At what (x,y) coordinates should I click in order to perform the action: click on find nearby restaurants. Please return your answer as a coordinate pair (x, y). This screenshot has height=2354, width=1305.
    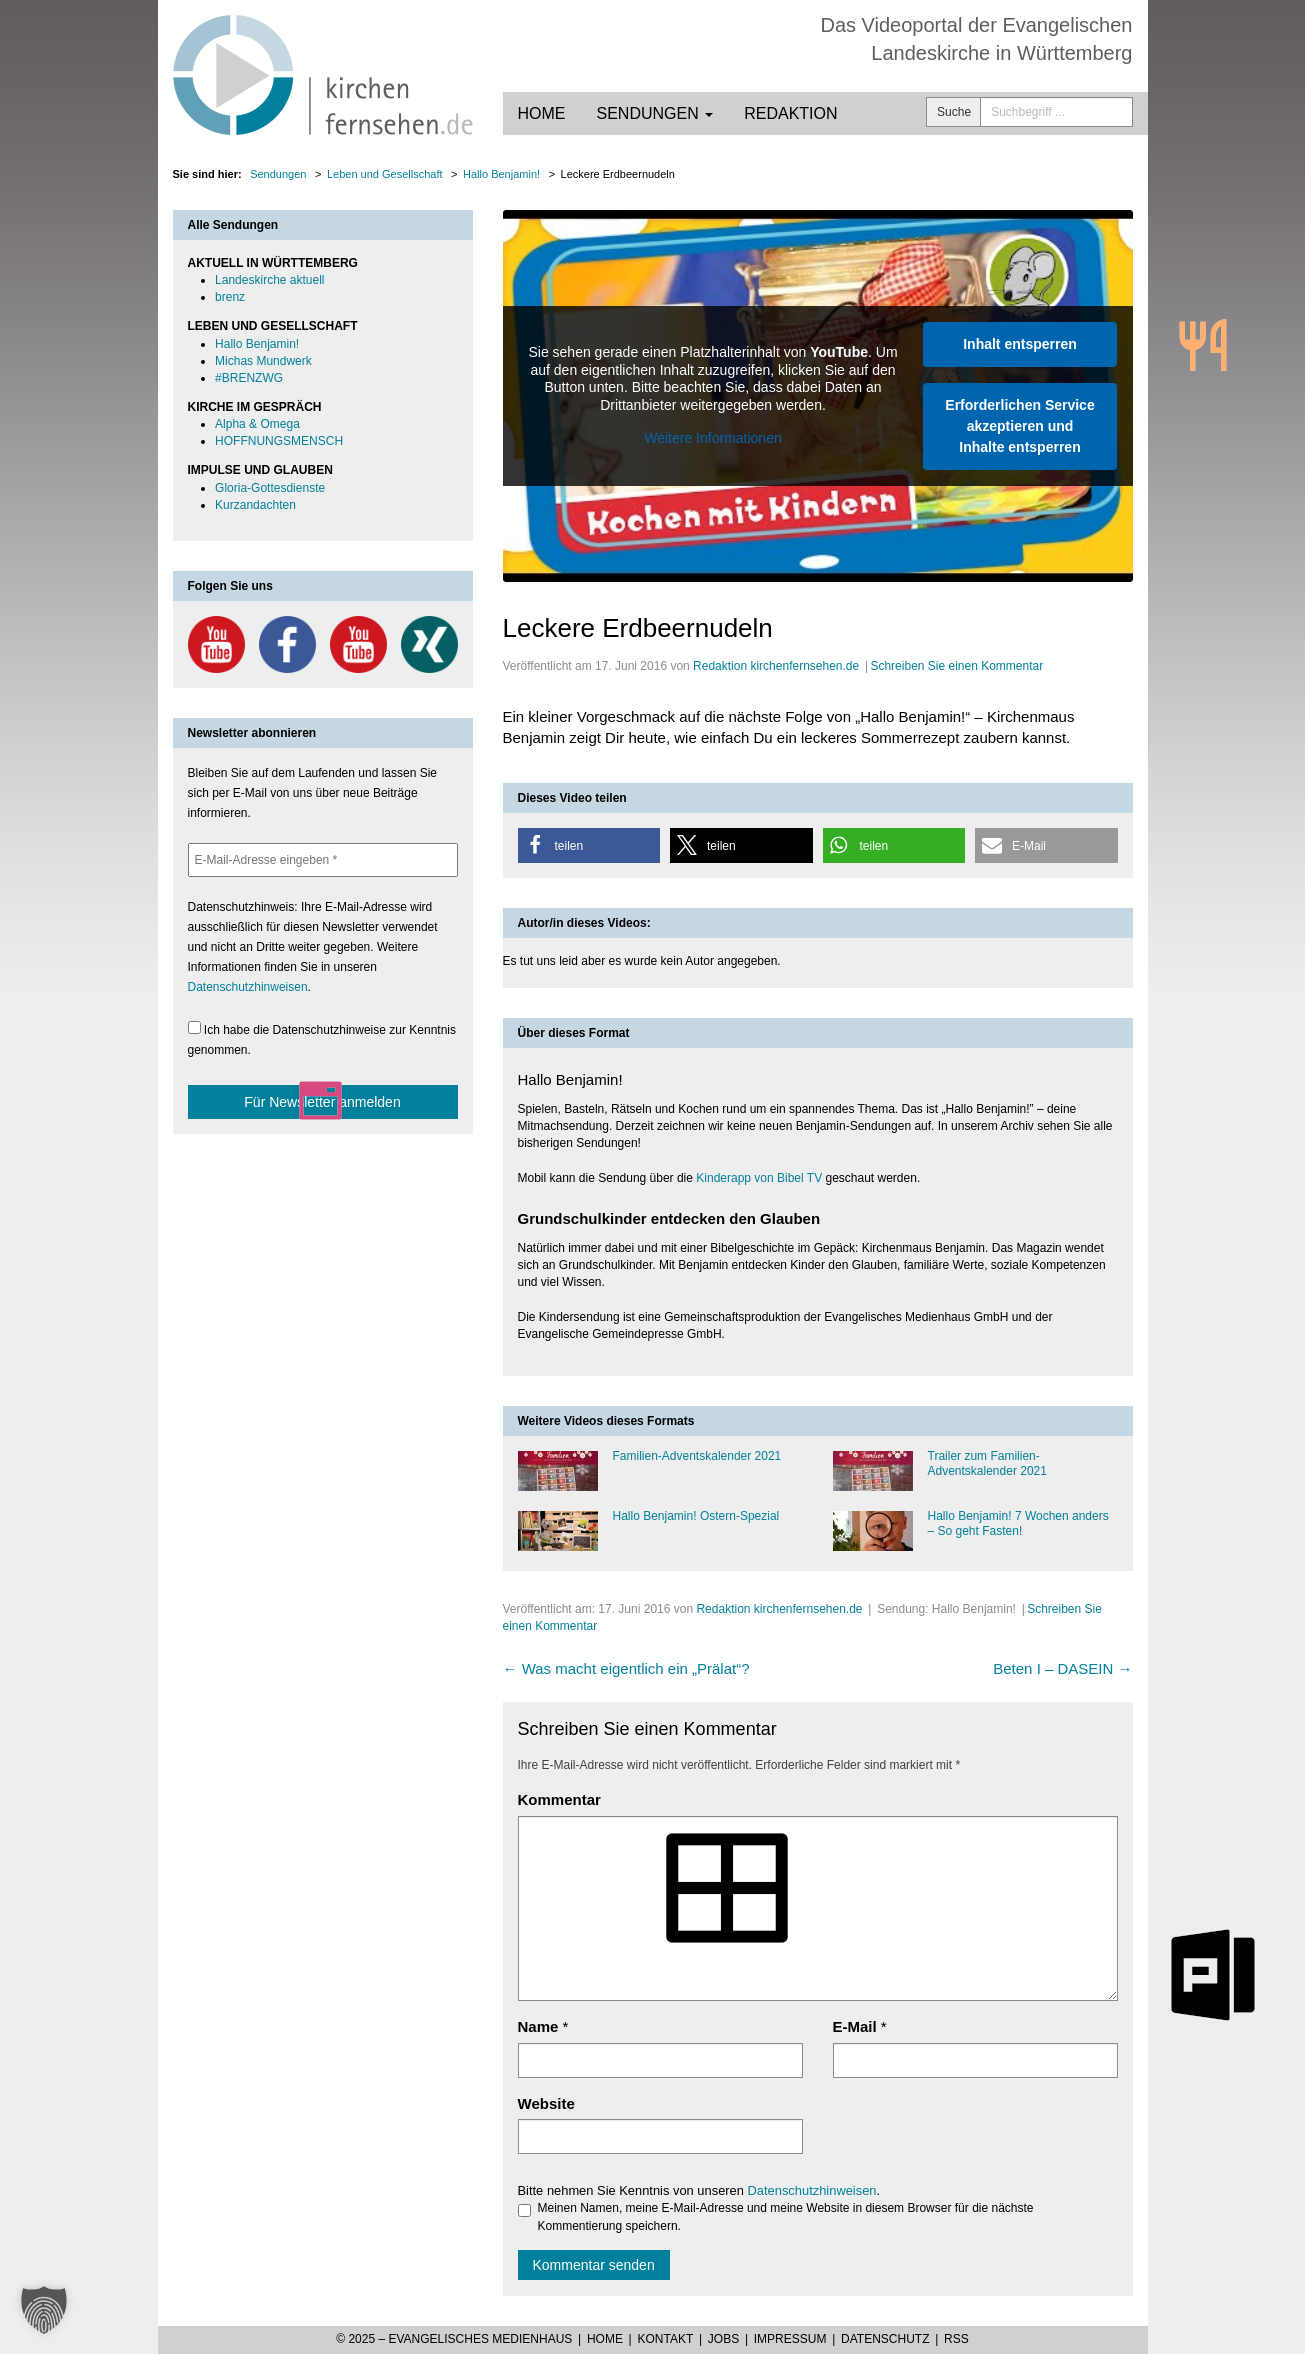
    Looking at the image, I should click on (1203, 345).